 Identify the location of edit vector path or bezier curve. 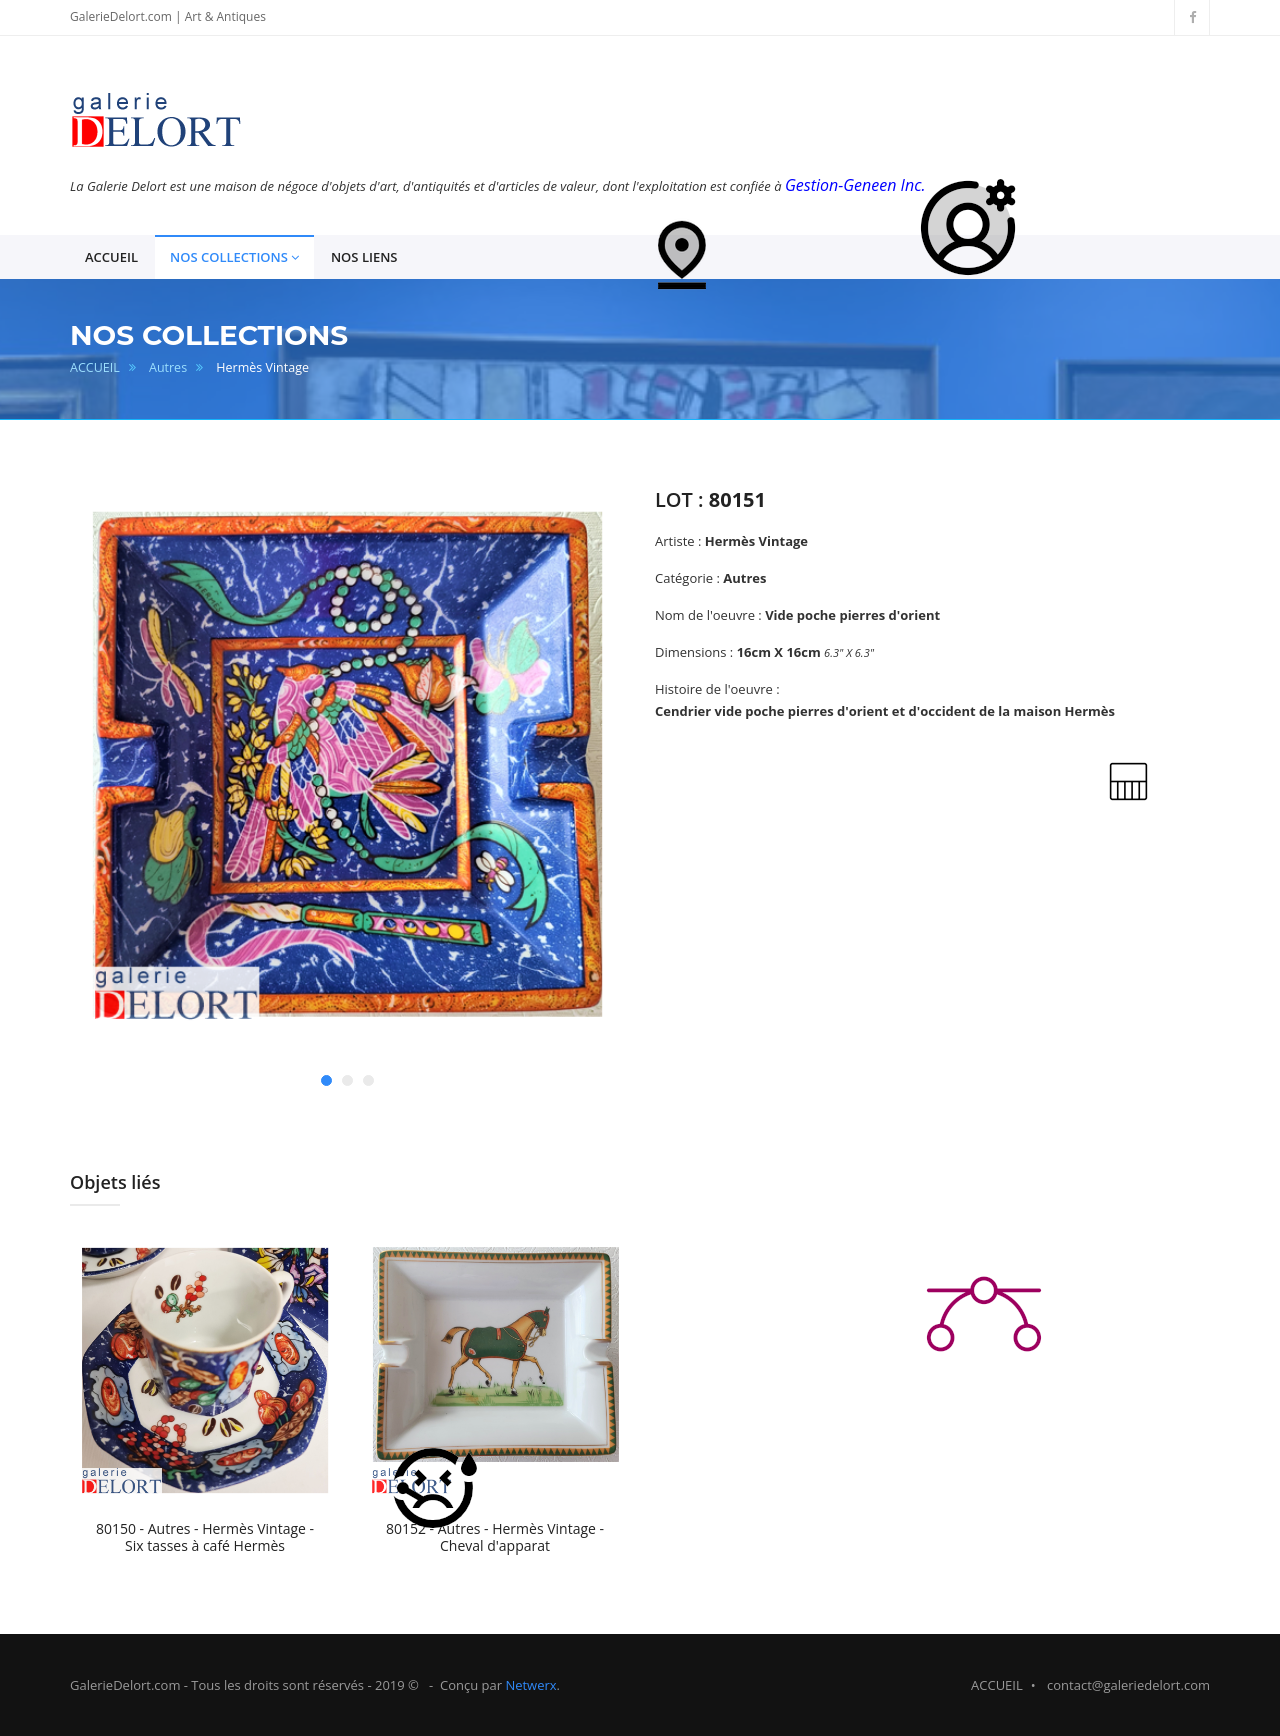
(984, 1314).